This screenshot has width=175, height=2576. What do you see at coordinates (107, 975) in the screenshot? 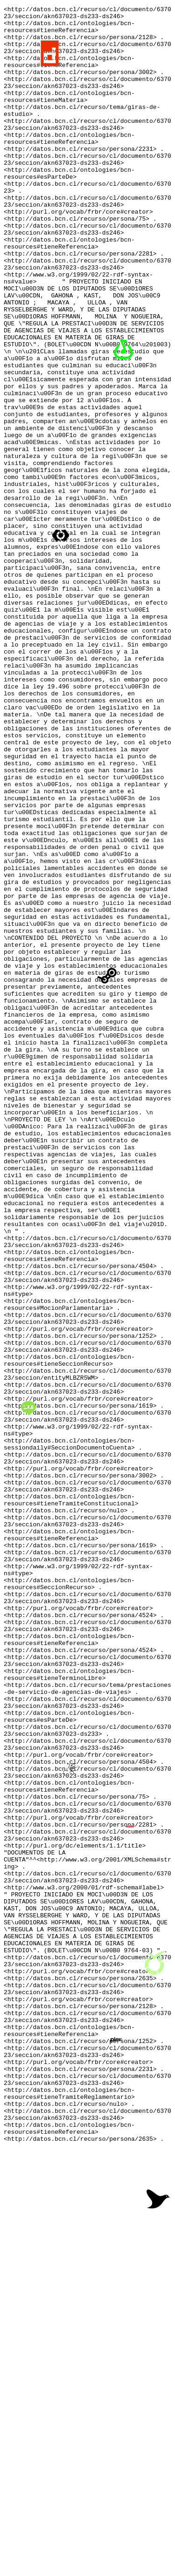
I see `open Steam gaming platform` at bounding box center [107, 975].